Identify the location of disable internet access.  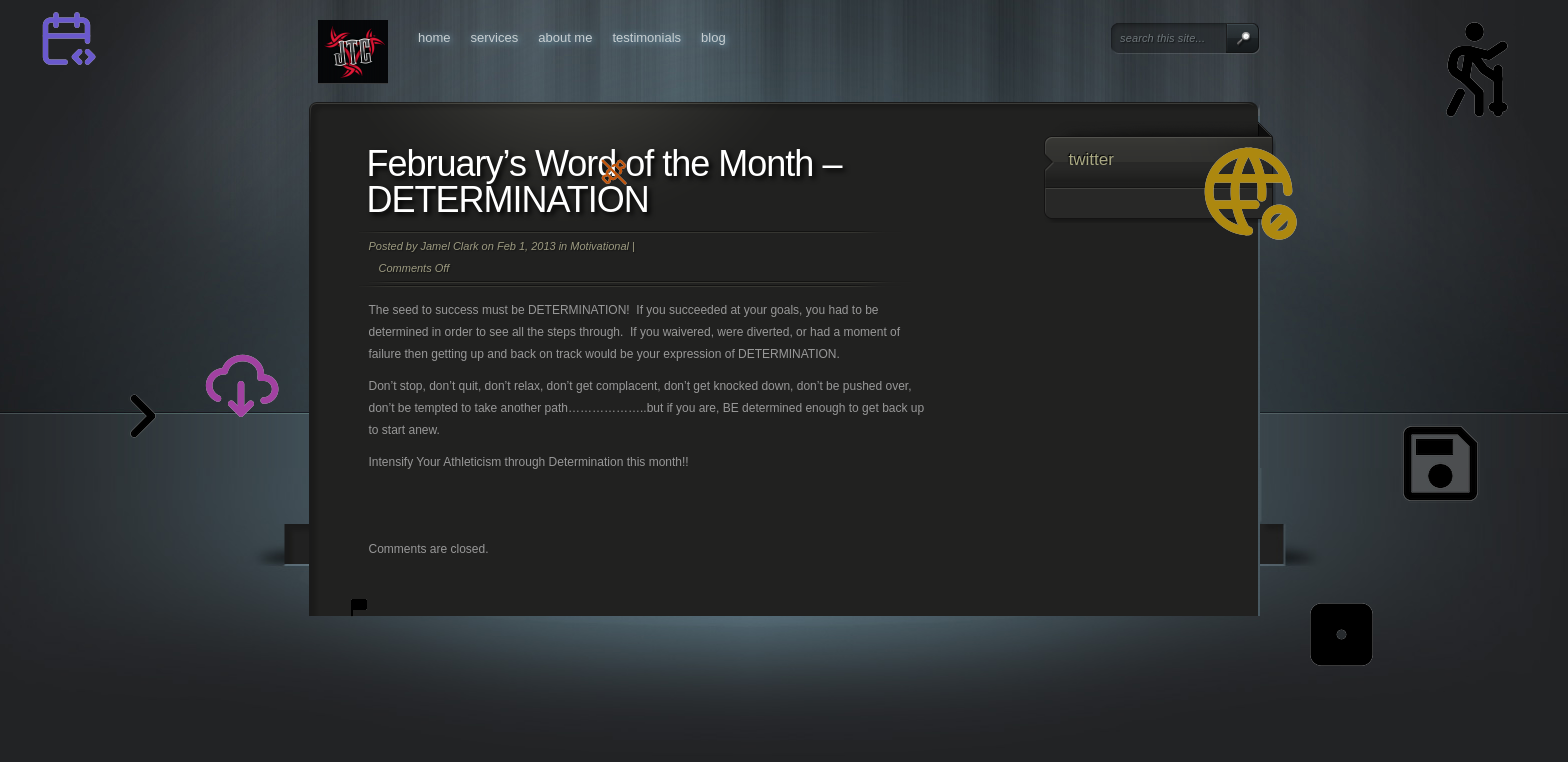
(1248, 191).